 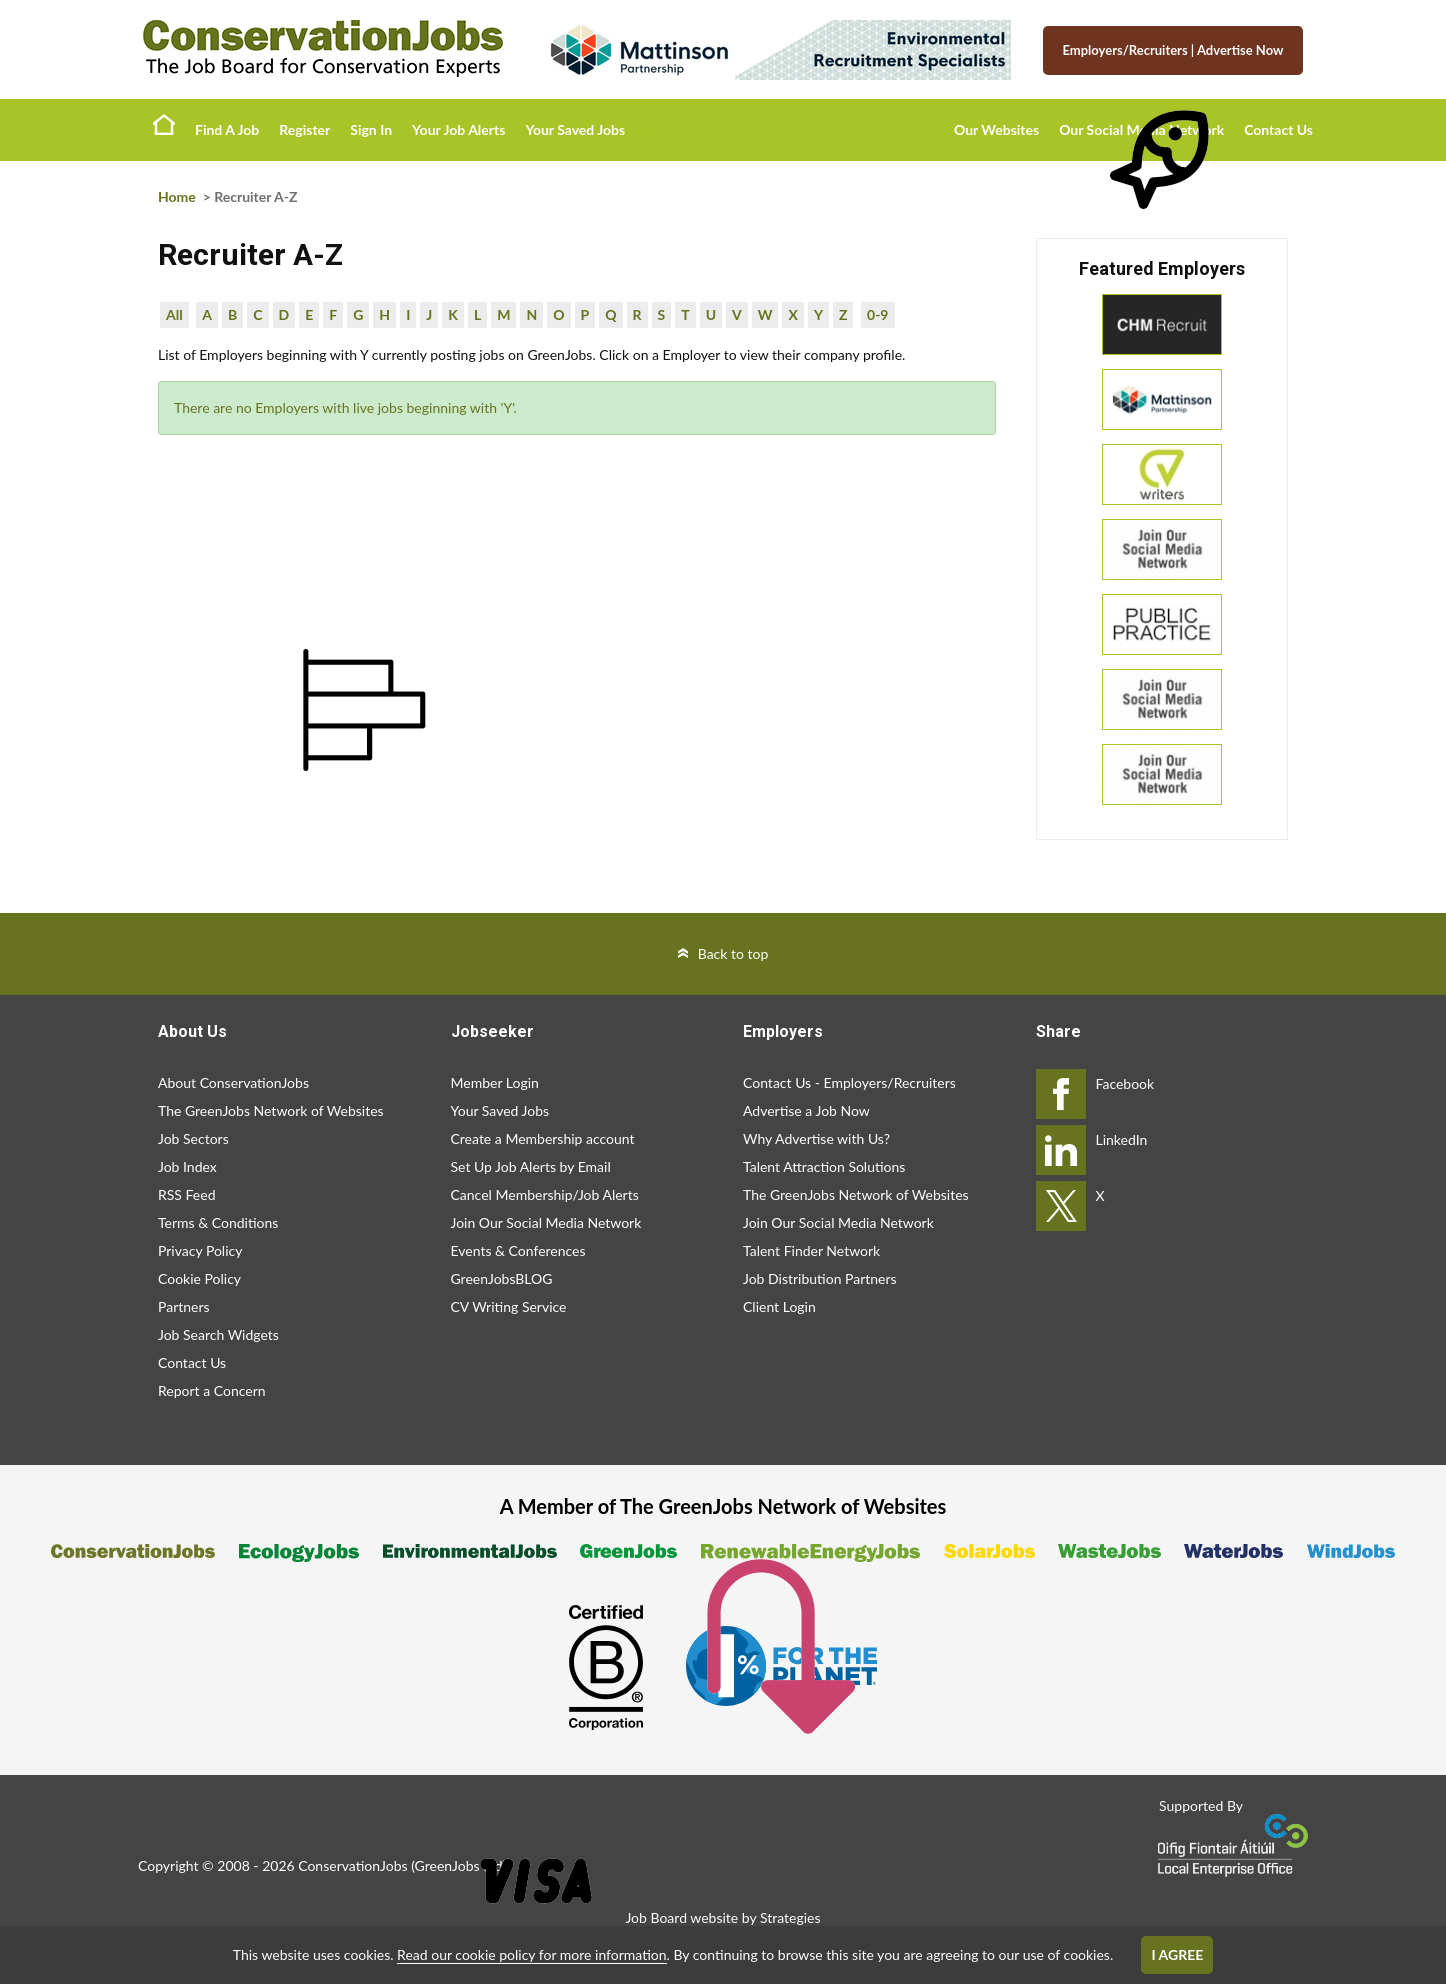 What do you see at coordinates (359, 710) in the screenshot?
I see `view horizontal bar chart data` at bounding box center [359, 710].